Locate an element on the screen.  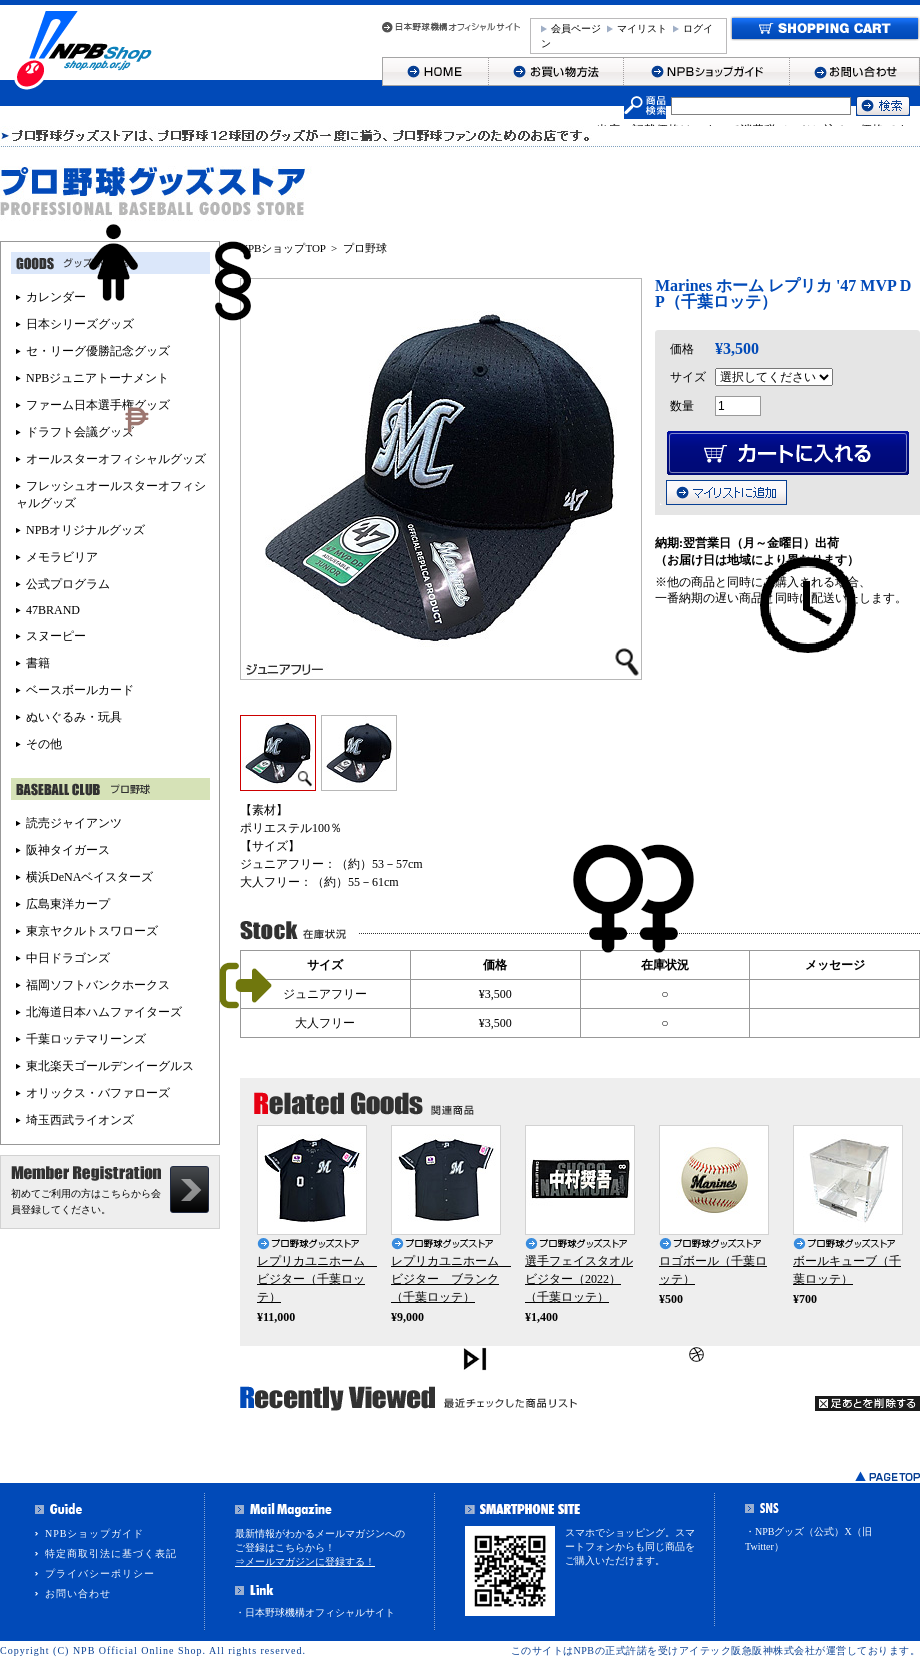
indicates female or women's restroom is located at coordinates (113, 262).